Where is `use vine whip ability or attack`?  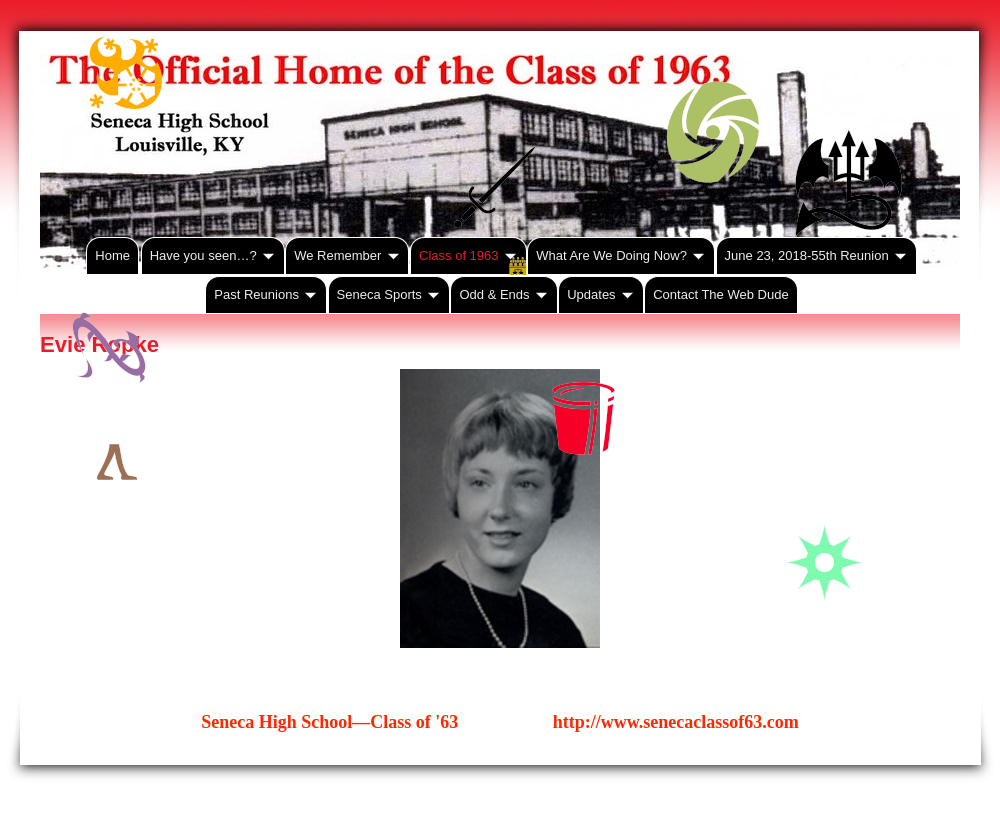 use vine whip ability or attack is located at coordinates (109, 347).